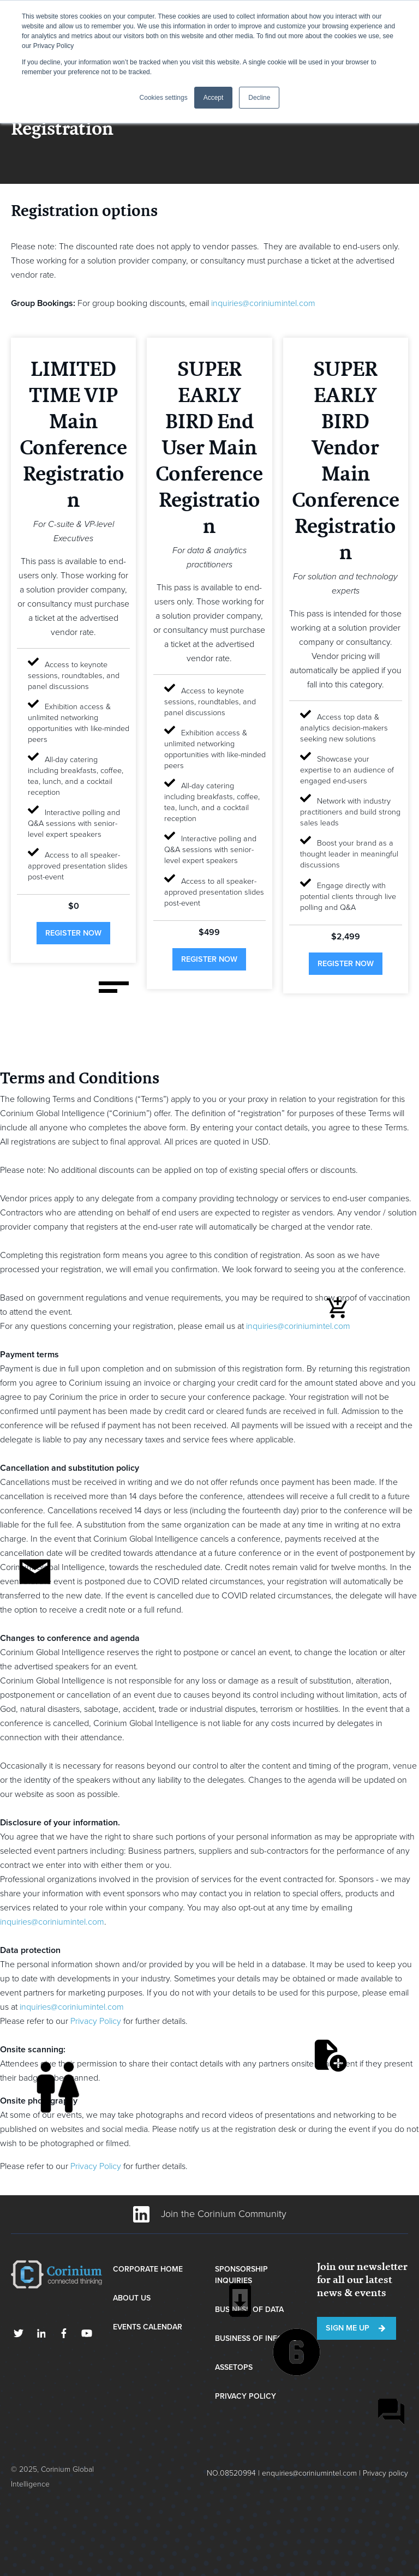 The width and height of the screenshot is (419, 2576). Describe the element at coordinates (391, 2412) in the screenshot. I see `open discussion forum or group chat` at that location.